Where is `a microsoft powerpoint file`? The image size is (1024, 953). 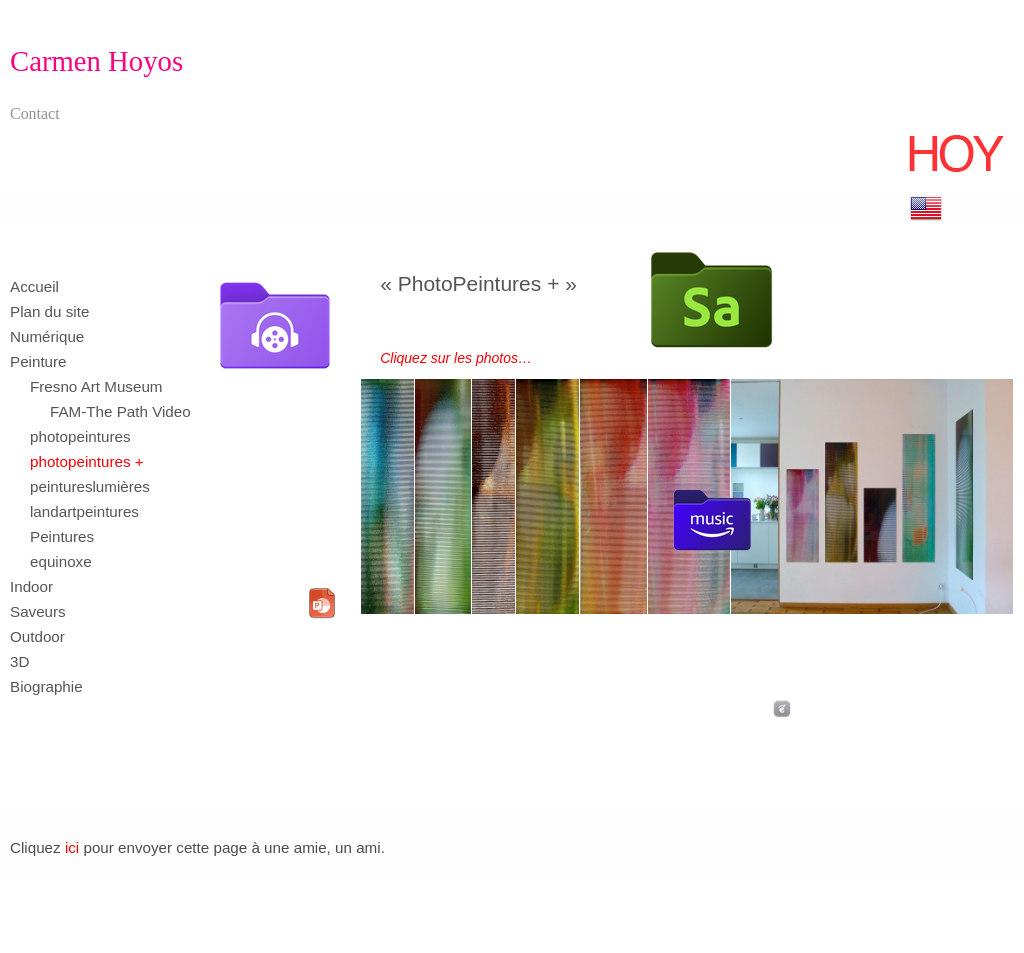 a microsoft powerpoint file is located at coordinates (322, 603).